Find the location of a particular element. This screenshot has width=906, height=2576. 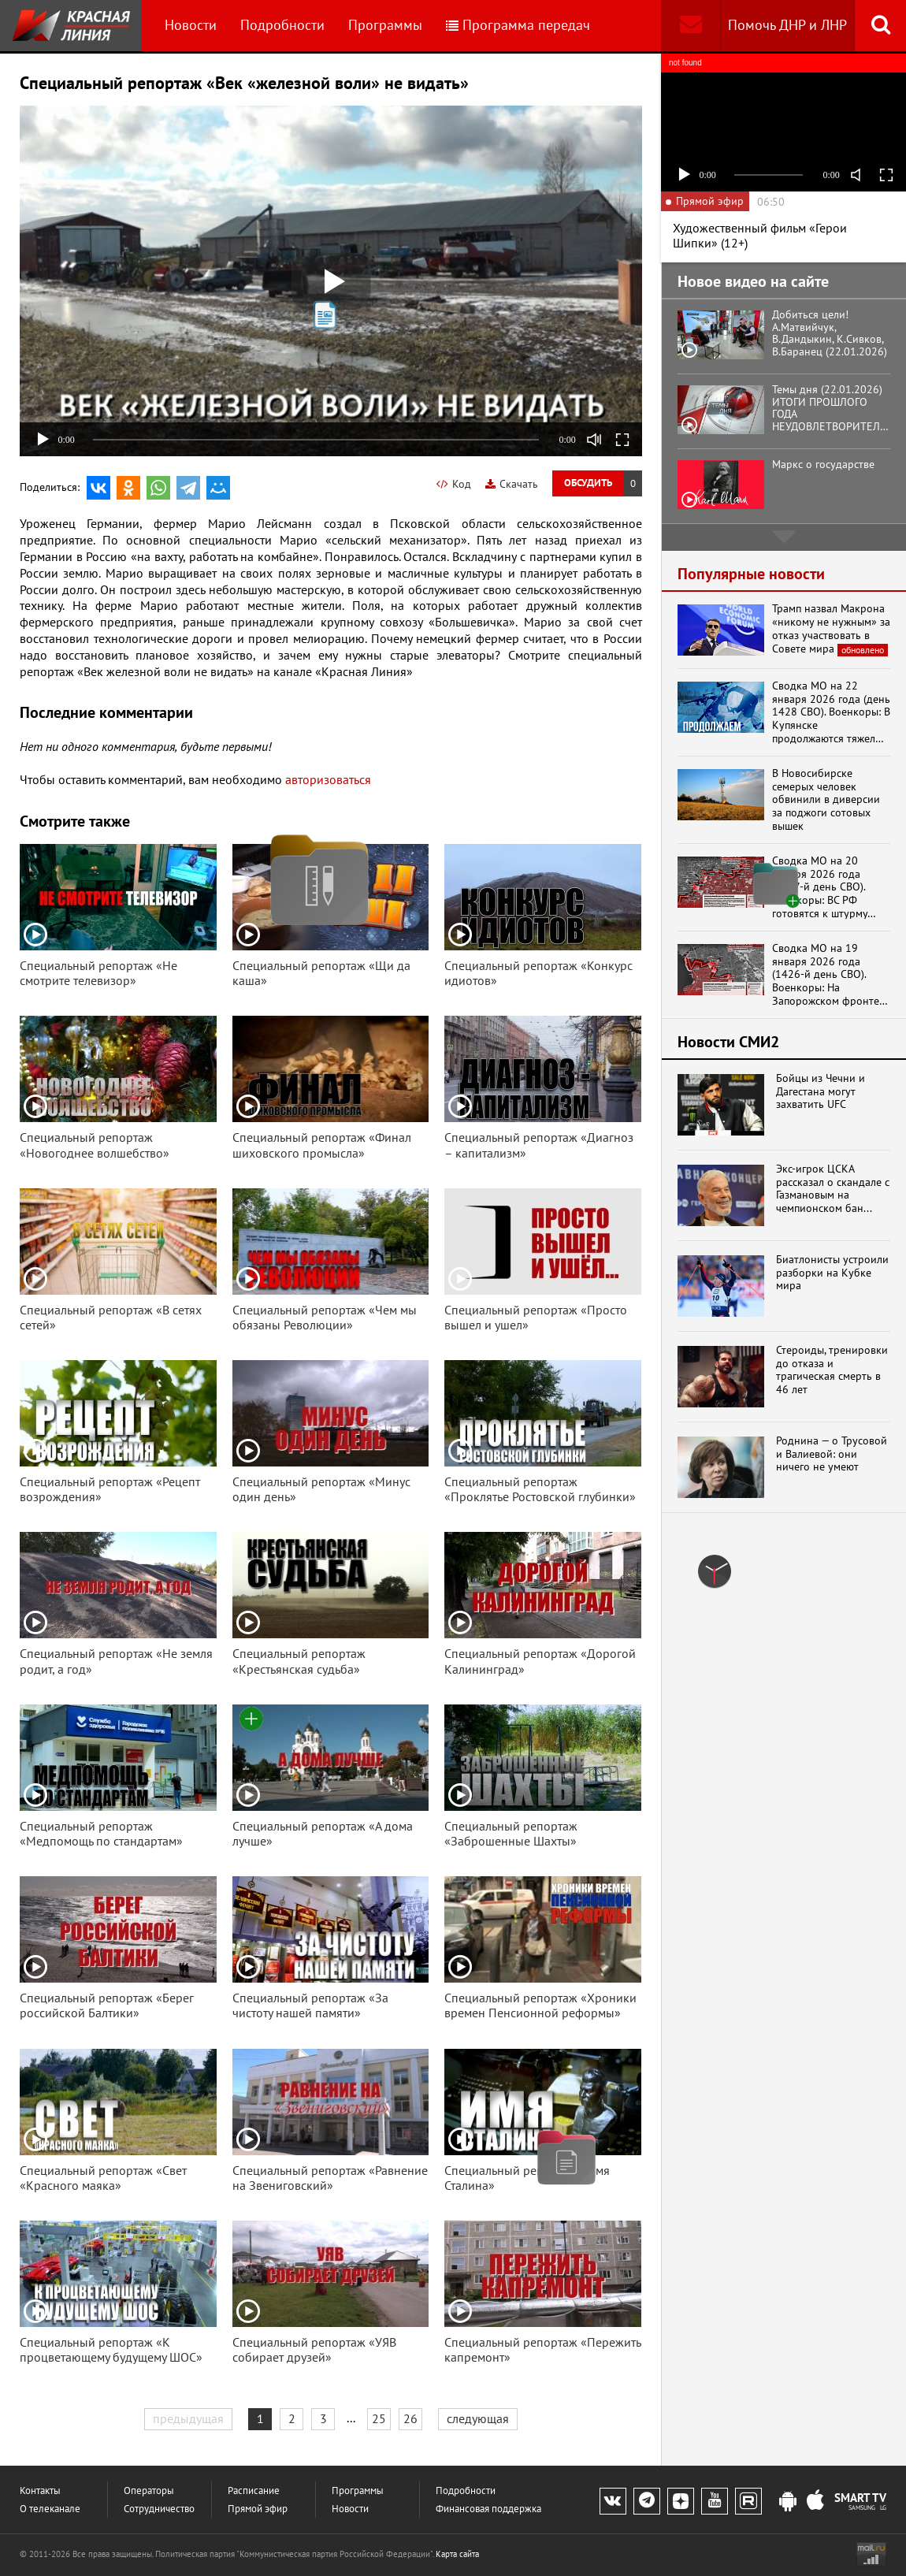

open templates folder is located at coordinates (319, 879).